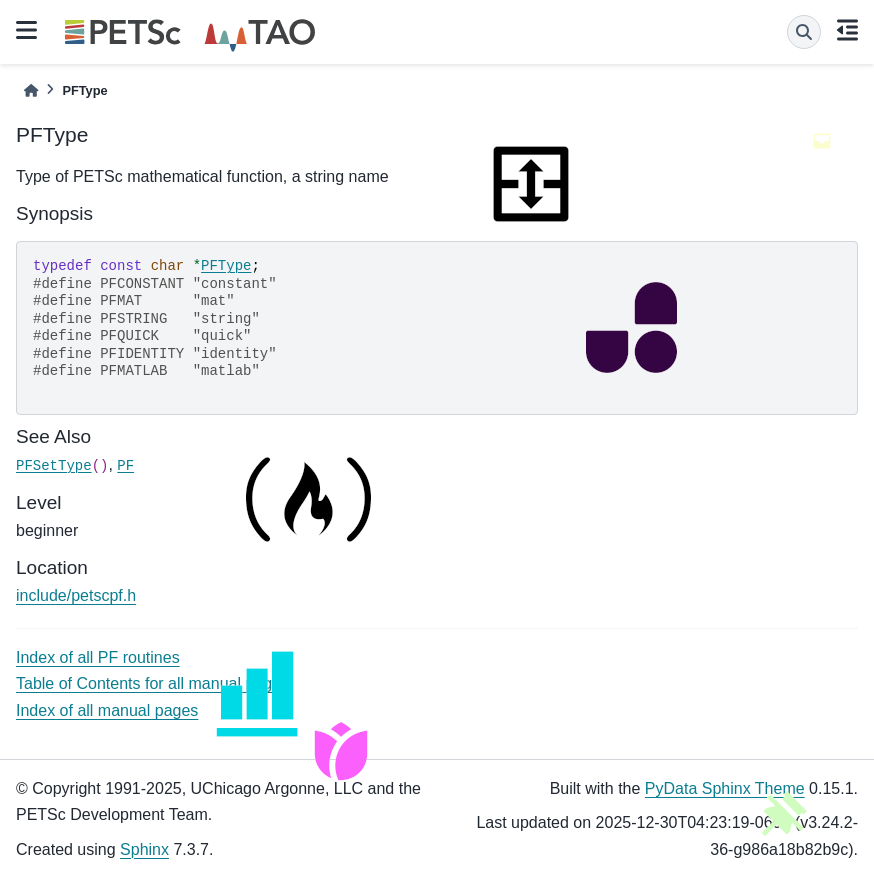  What do you see at coordinates (822, 141) in the screenshot?
I see `view your inbox messages` at bounding box center [822, 141].